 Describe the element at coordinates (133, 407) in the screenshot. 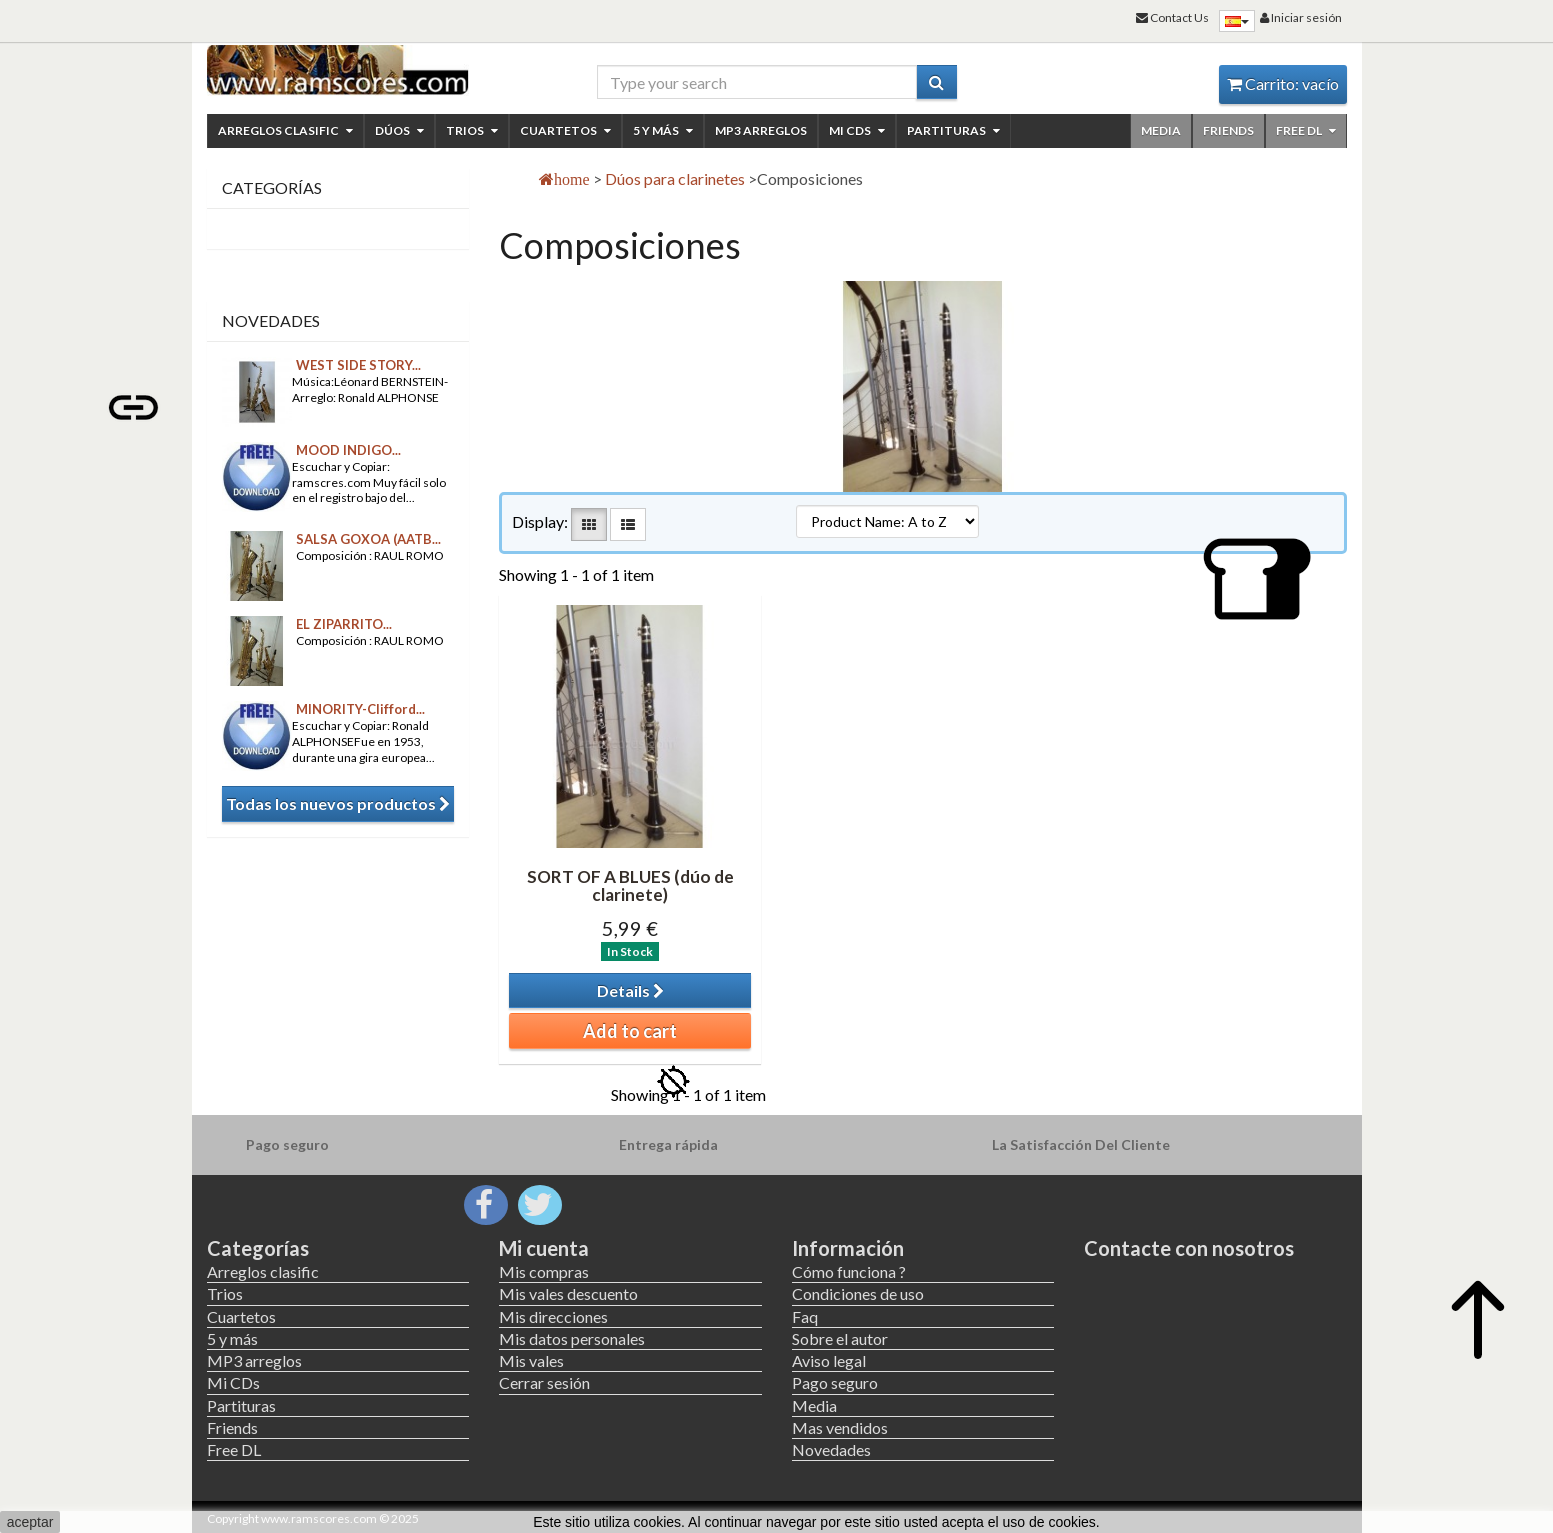

I see `insert a hyperlink` at that location.